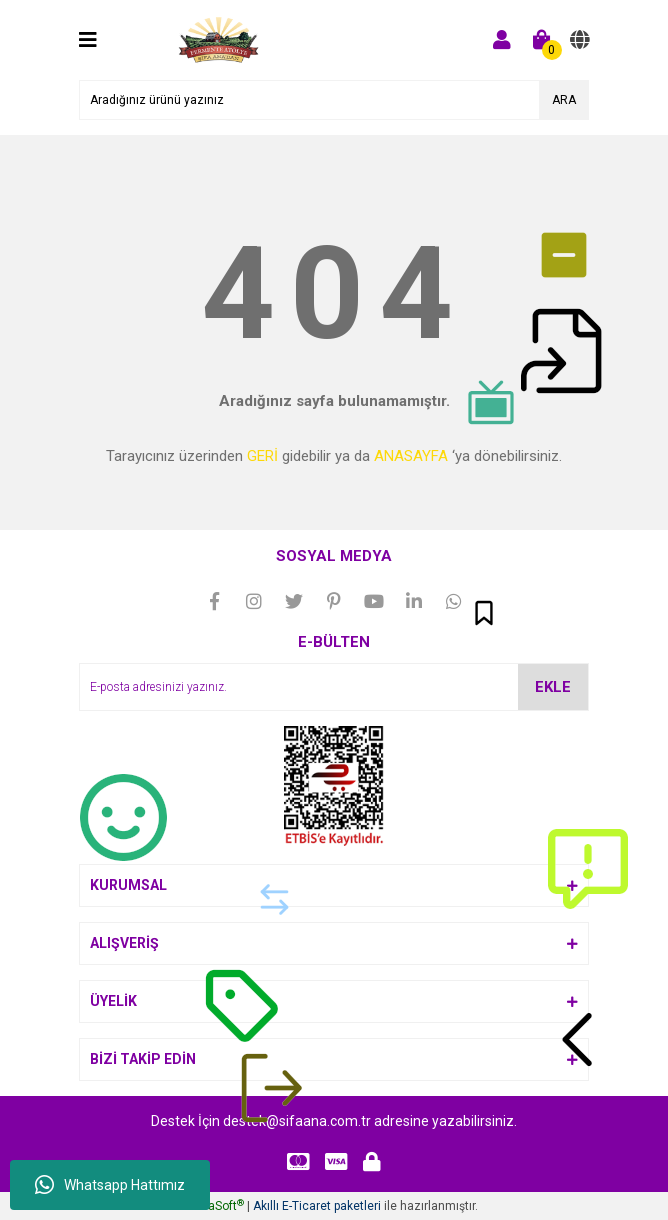 This screenshot has width=668, height=1220. I want to click on swap or exchange items, so click(274, 899).